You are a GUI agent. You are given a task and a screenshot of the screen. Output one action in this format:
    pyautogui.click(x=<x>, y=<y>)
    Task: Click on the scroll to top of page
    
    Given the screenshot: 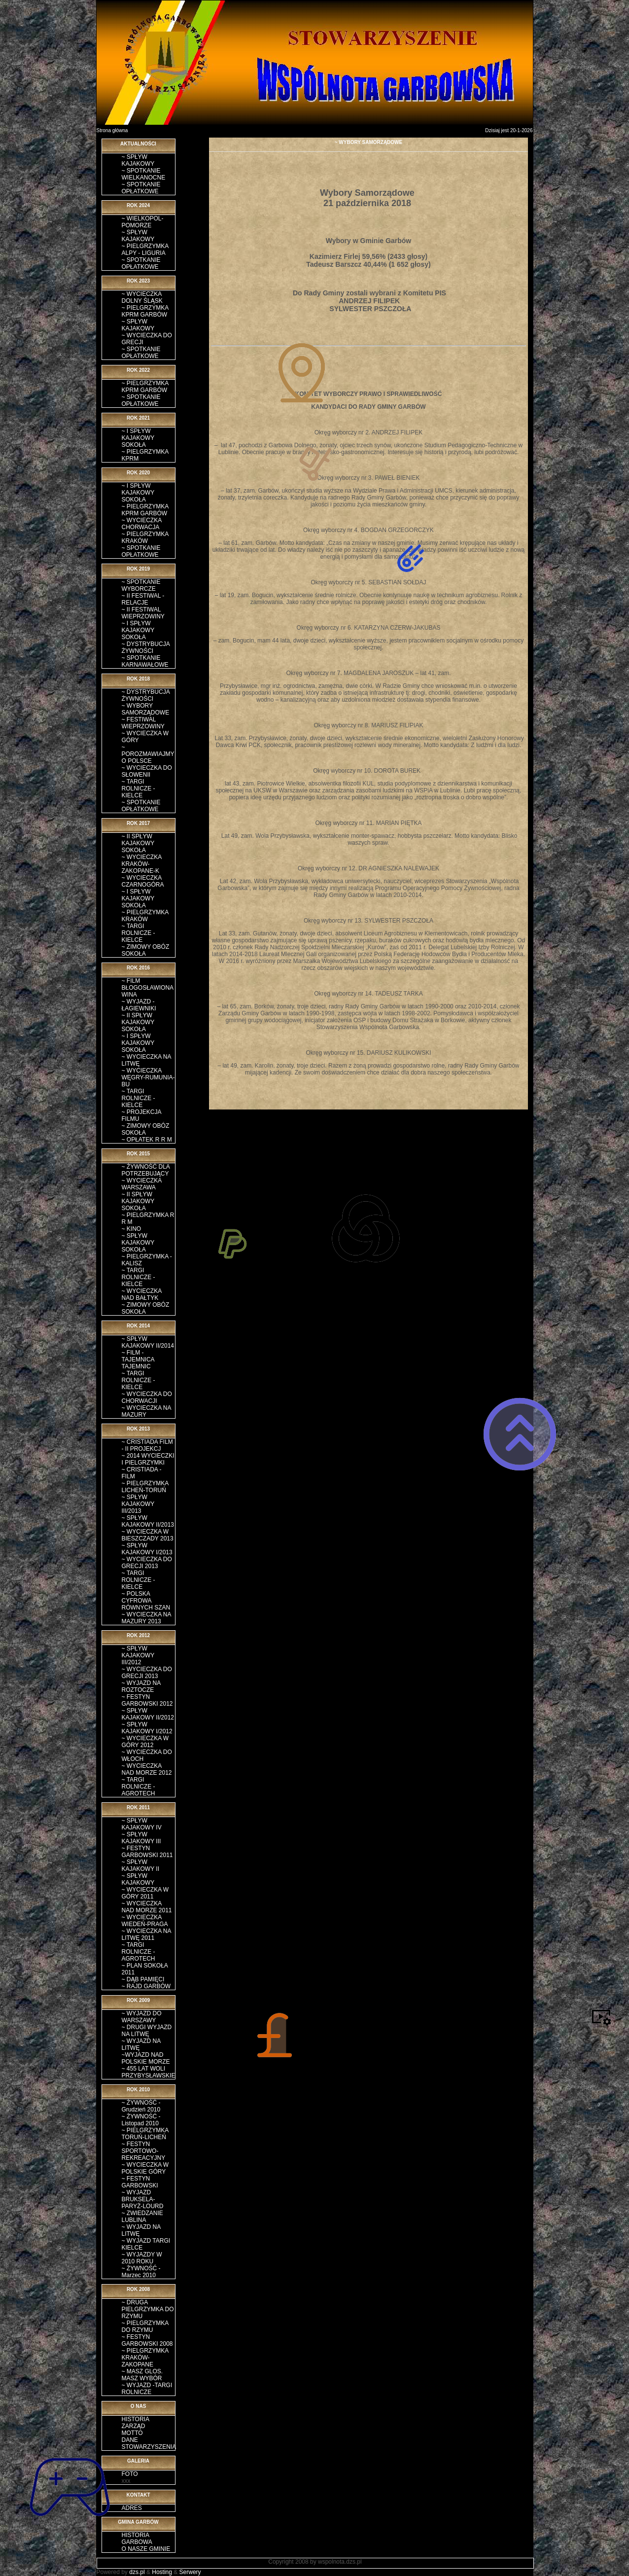 What is the action you would take?
    pyautogui.click(x=520, y=1434)
    